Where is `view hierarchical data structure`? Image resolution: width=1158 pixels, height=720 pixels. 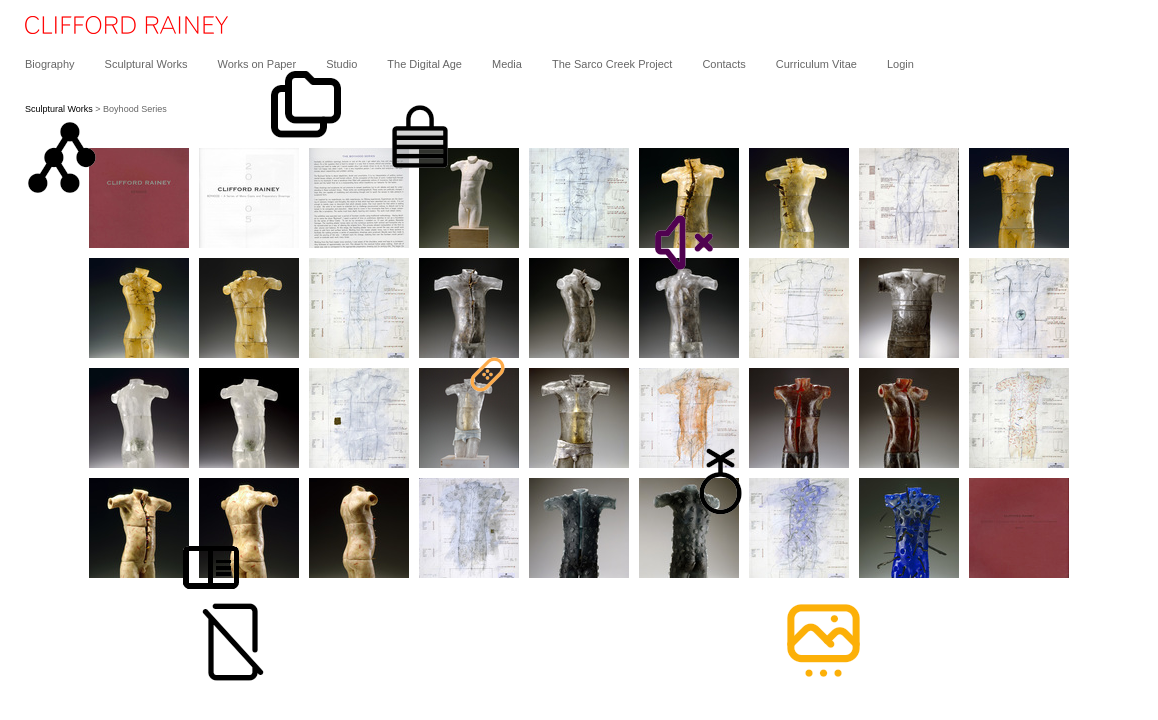
view hierarchical data structure is located at coordinates (63, 157).